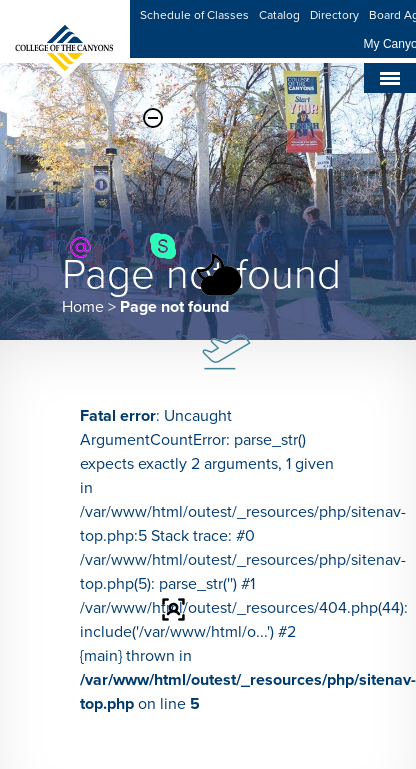 This screenshot has width=416, height=769. Describe the element at coordinates (153, 118) in the screenshot. I see `remove an item from a list or cart` at that location.